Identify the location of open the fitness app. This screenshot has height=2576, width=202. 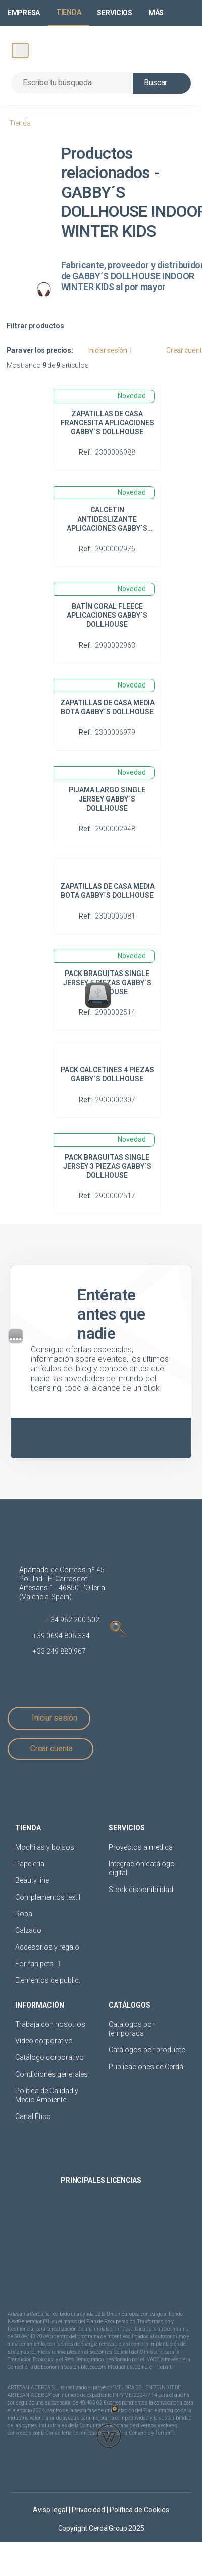
(115, 2409).